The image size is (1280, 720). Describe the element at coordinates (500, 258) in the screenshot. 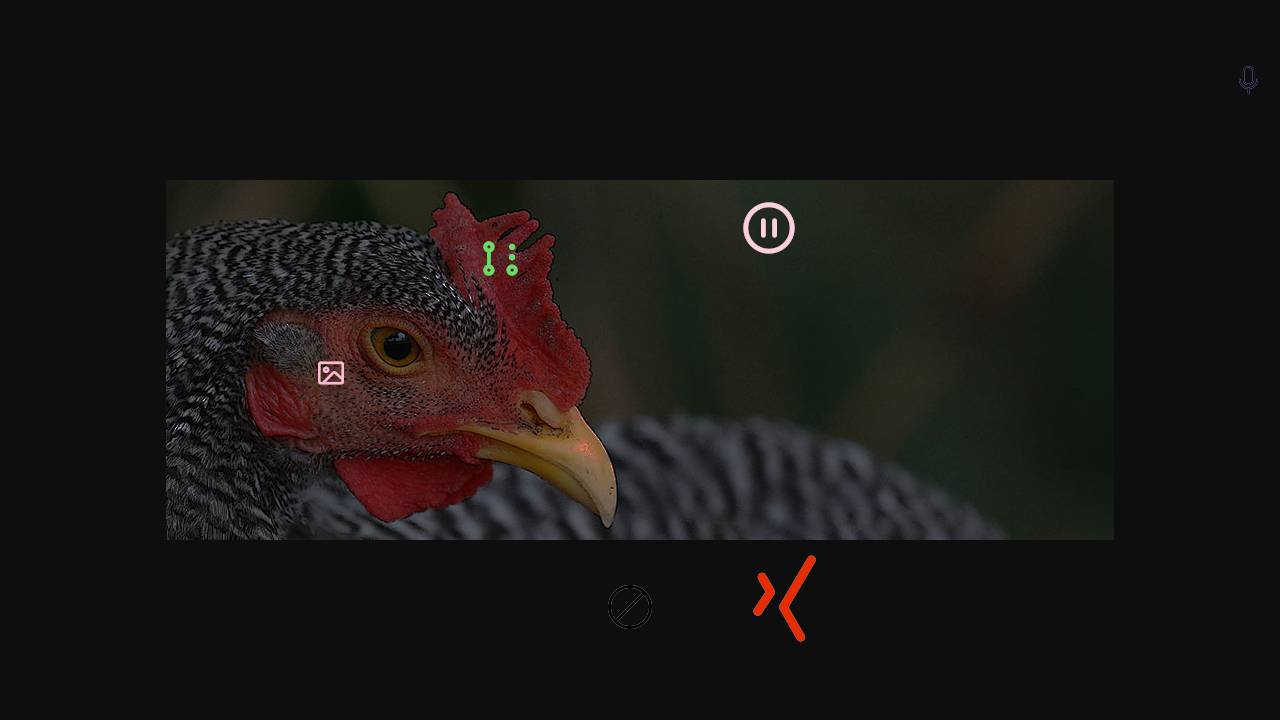

I see `create a draft pull request` at that location.